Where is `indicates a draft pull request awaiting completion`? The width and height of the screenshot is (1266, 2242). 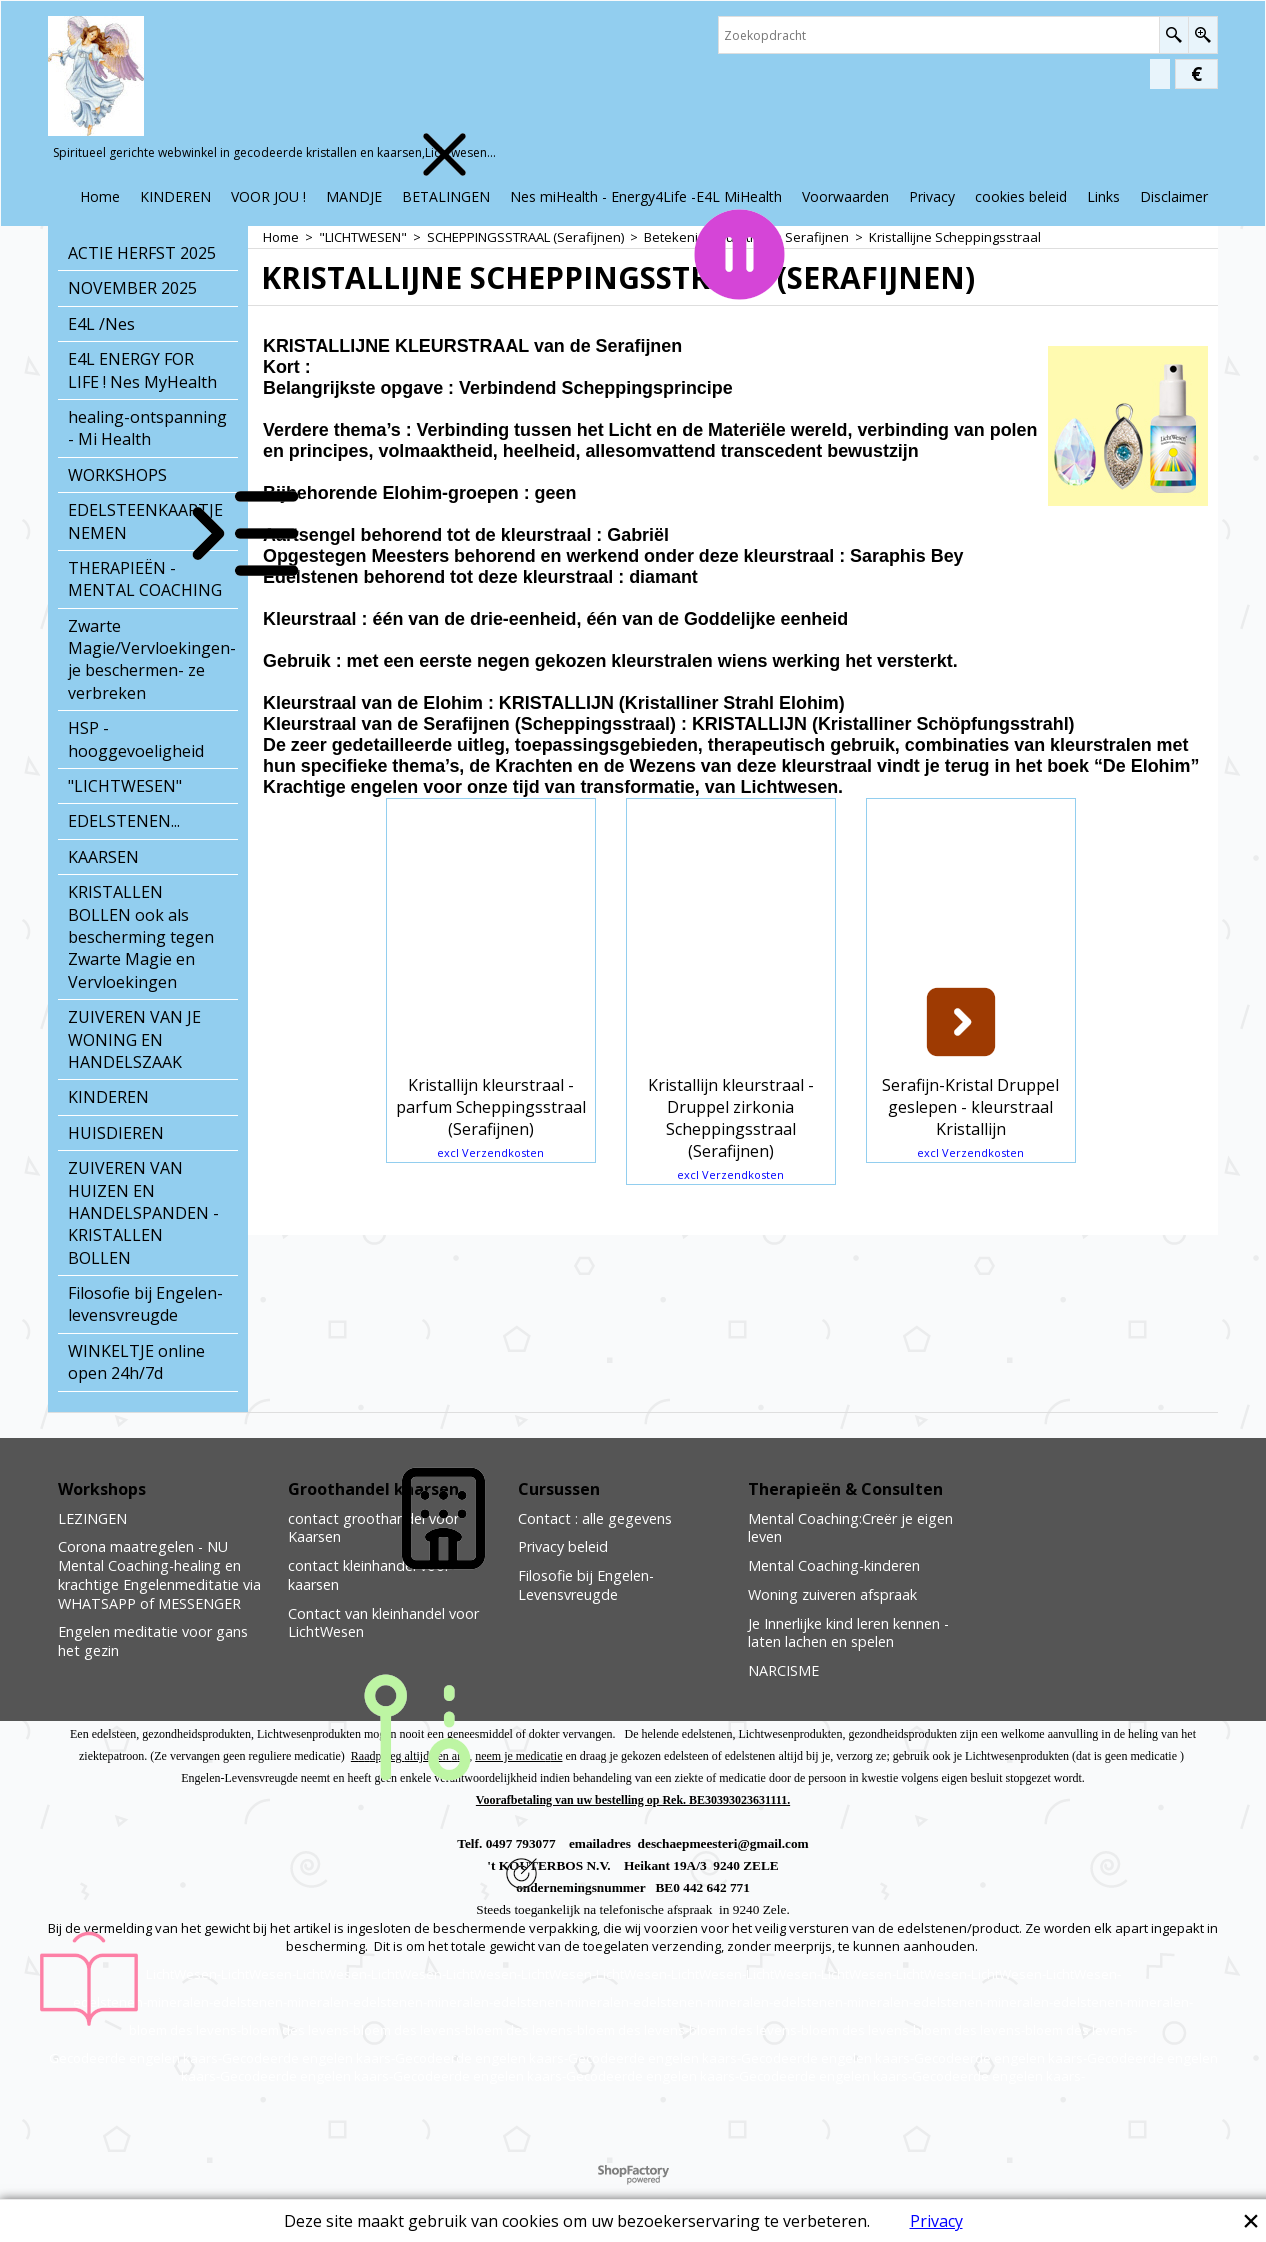
indicates a draft pull request awaiting completion is located at coordinates (417, 1727).